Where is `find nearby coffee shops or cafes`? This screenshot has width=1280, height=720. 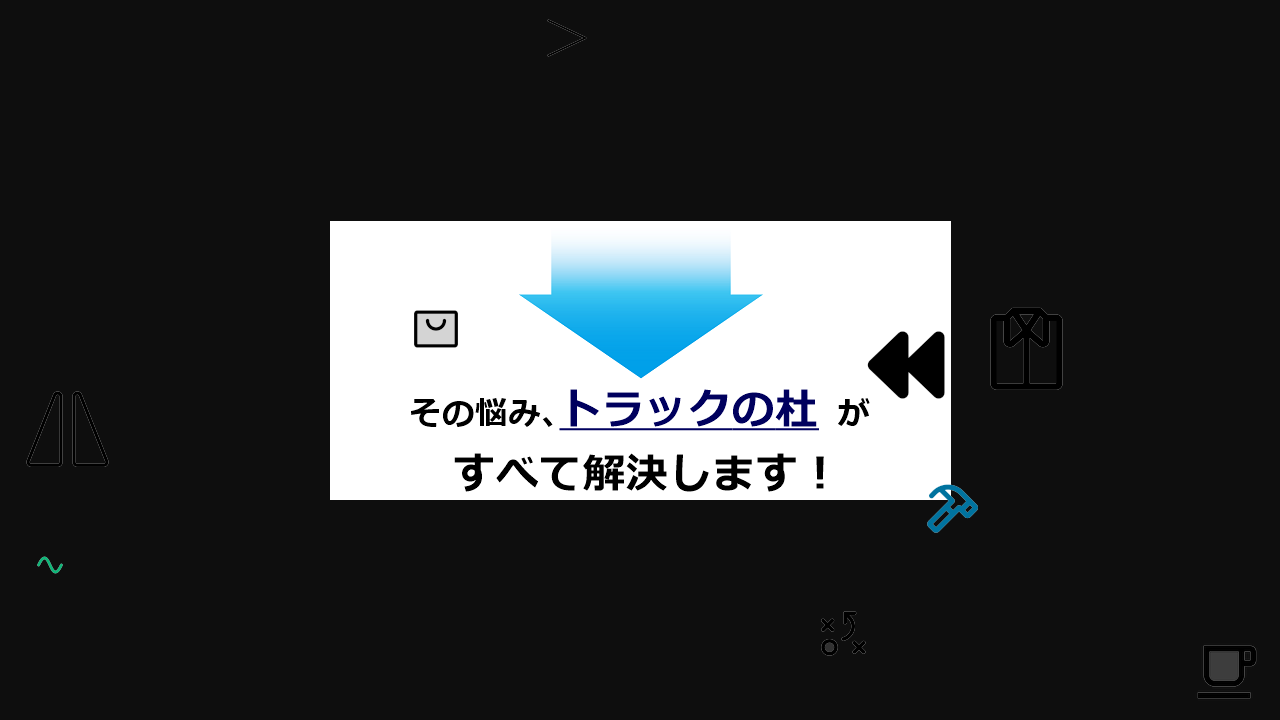 find nearby coffee shops or cafes is located at coordinates (1227, 672).